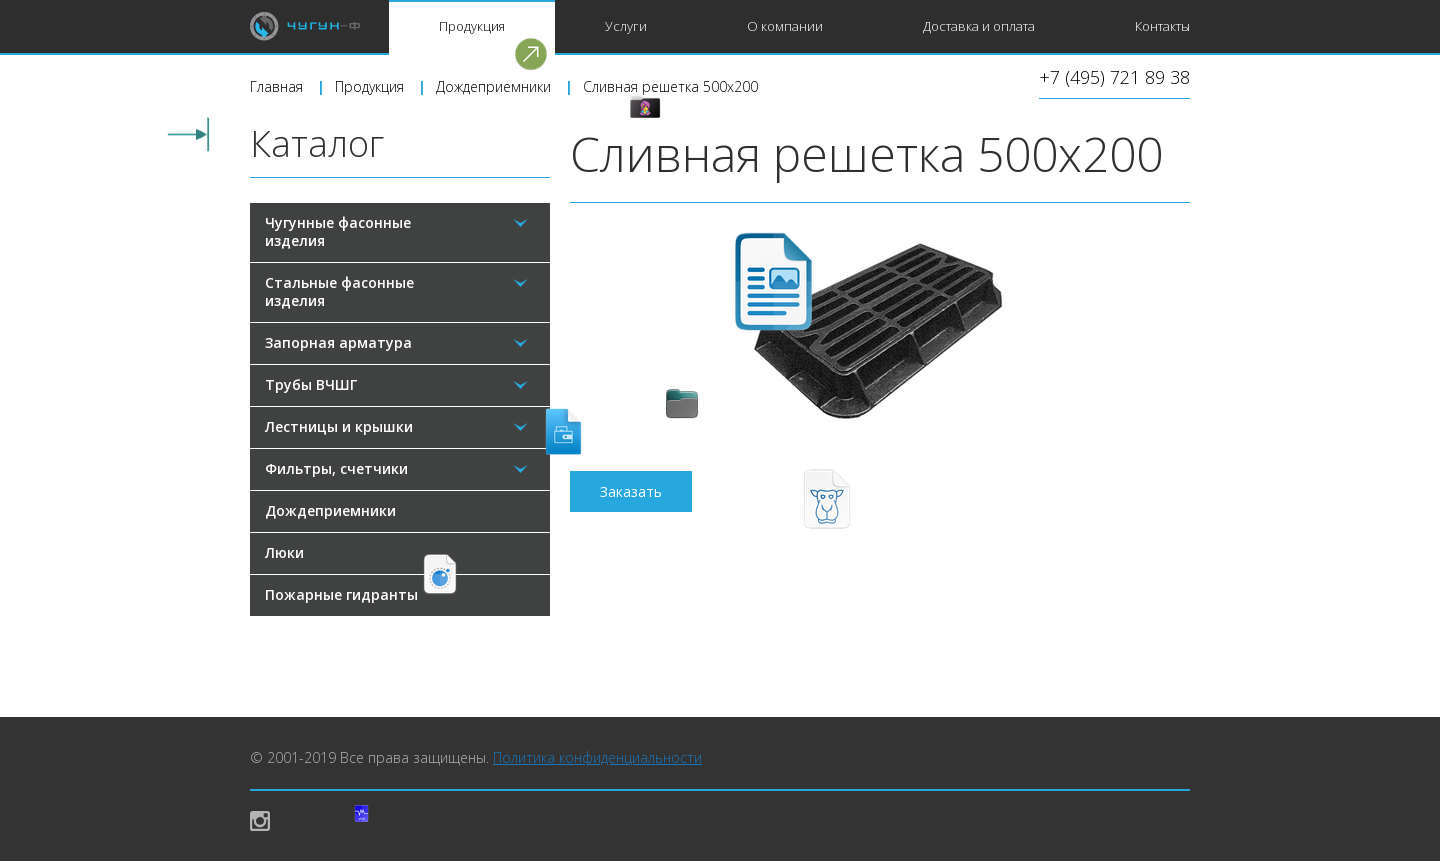 This screenshot has width=1440, height=861. I want to click on open a libreoffice writer document, so click(773, 281).